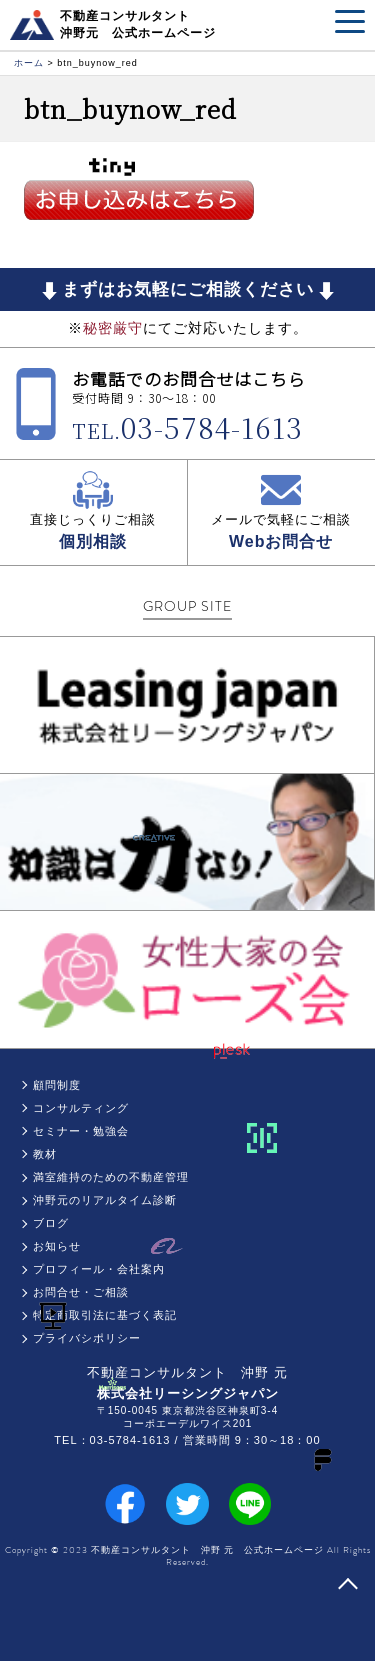  I want to click on formbricks logo, so click(323, 1460).